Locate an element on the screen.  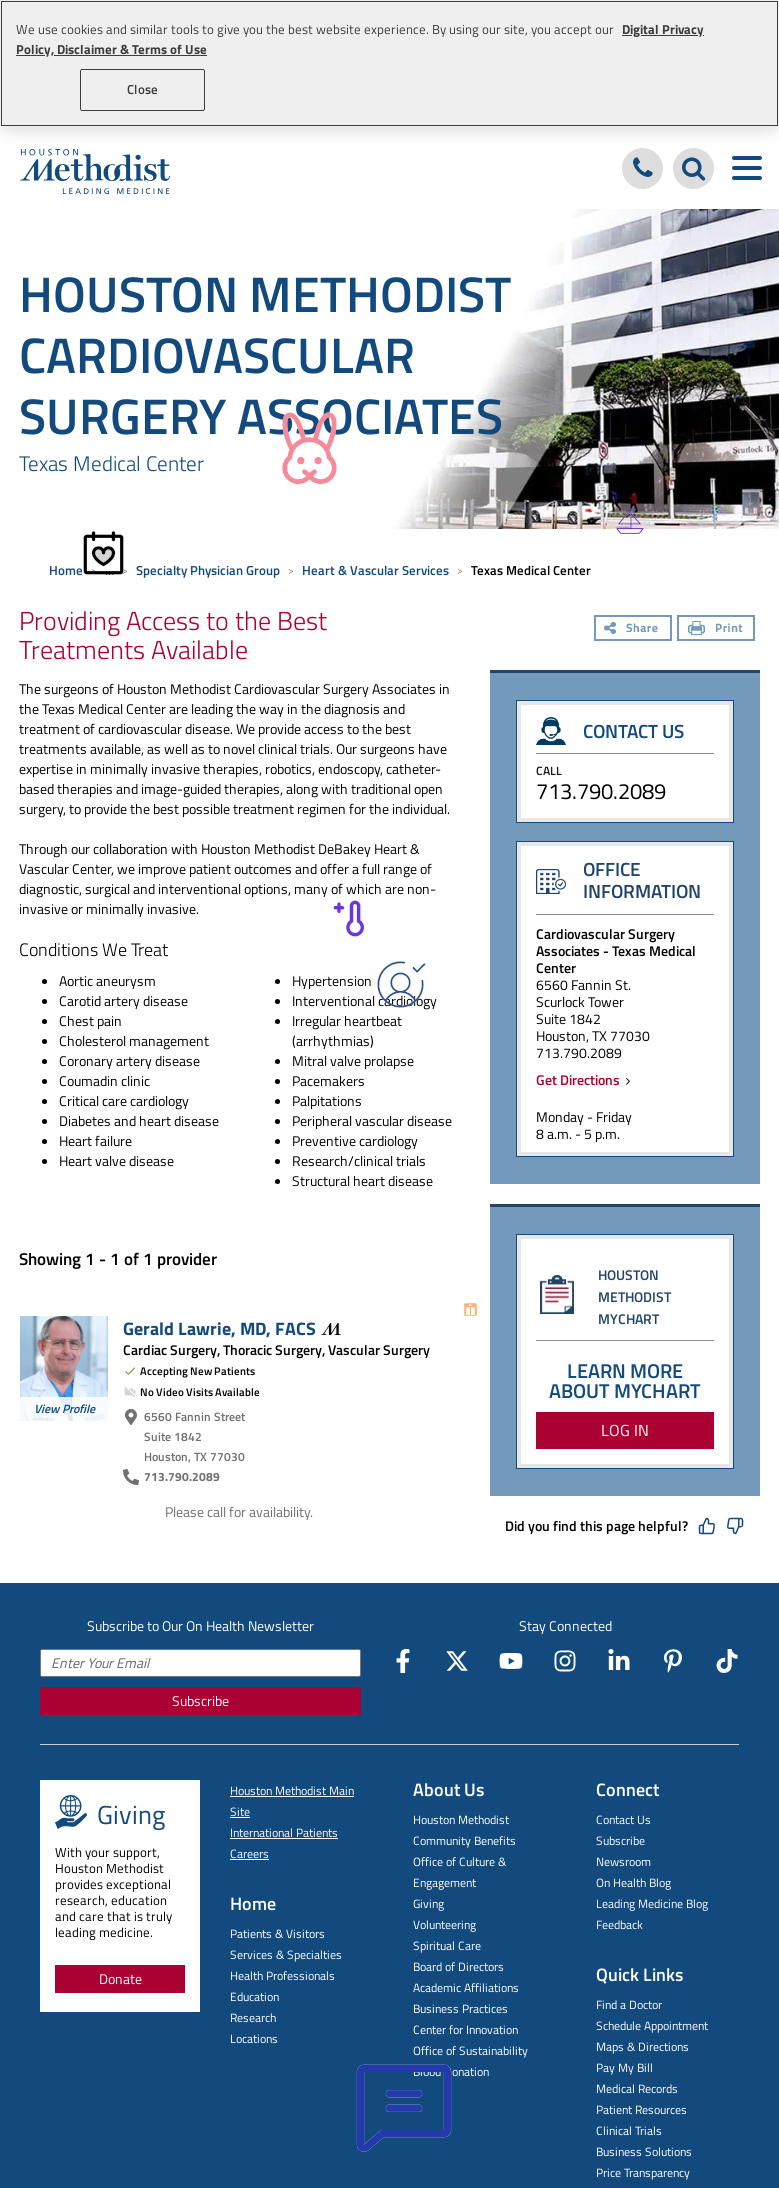
access pet or animal-related features is located at coordinates (309, 449).